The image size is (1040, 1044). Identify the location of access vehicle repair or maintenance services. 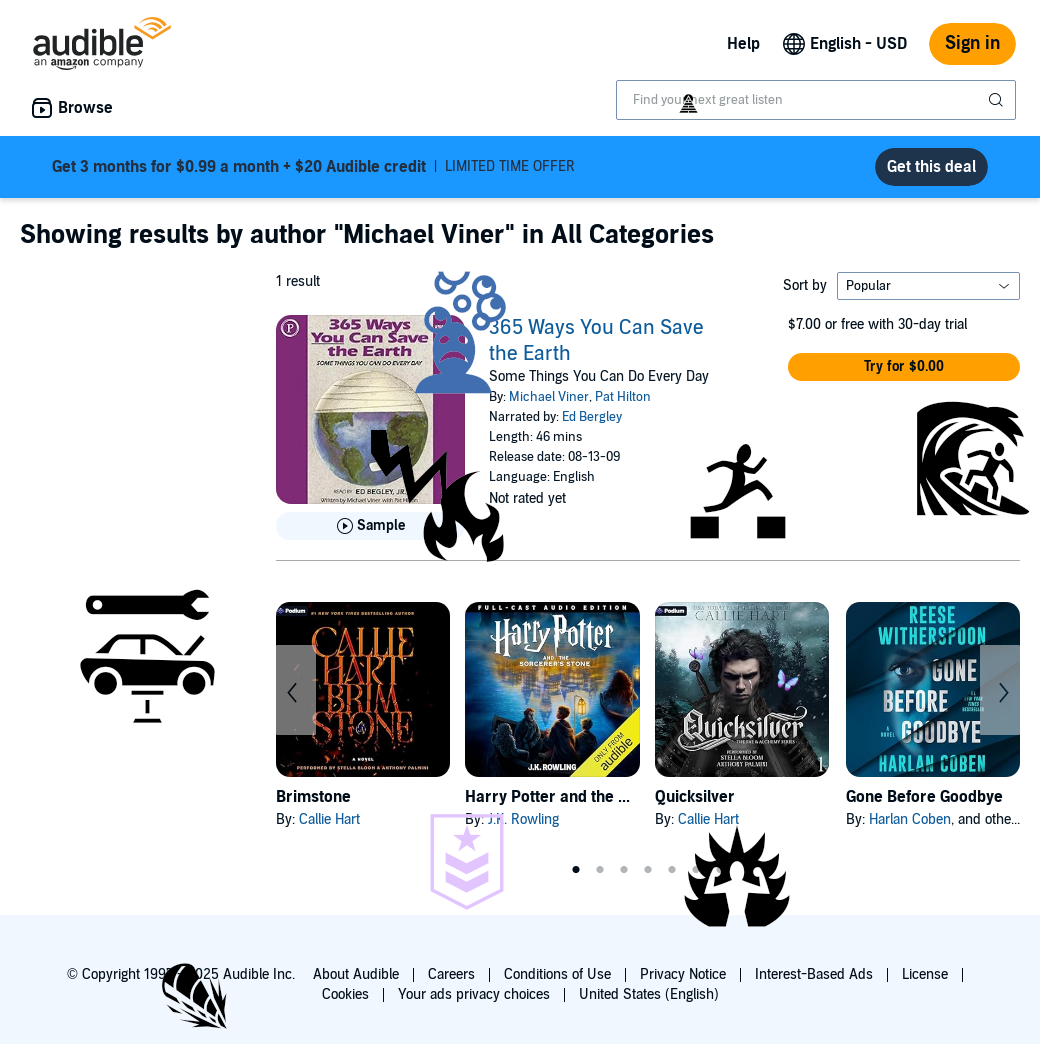
(147, 655).